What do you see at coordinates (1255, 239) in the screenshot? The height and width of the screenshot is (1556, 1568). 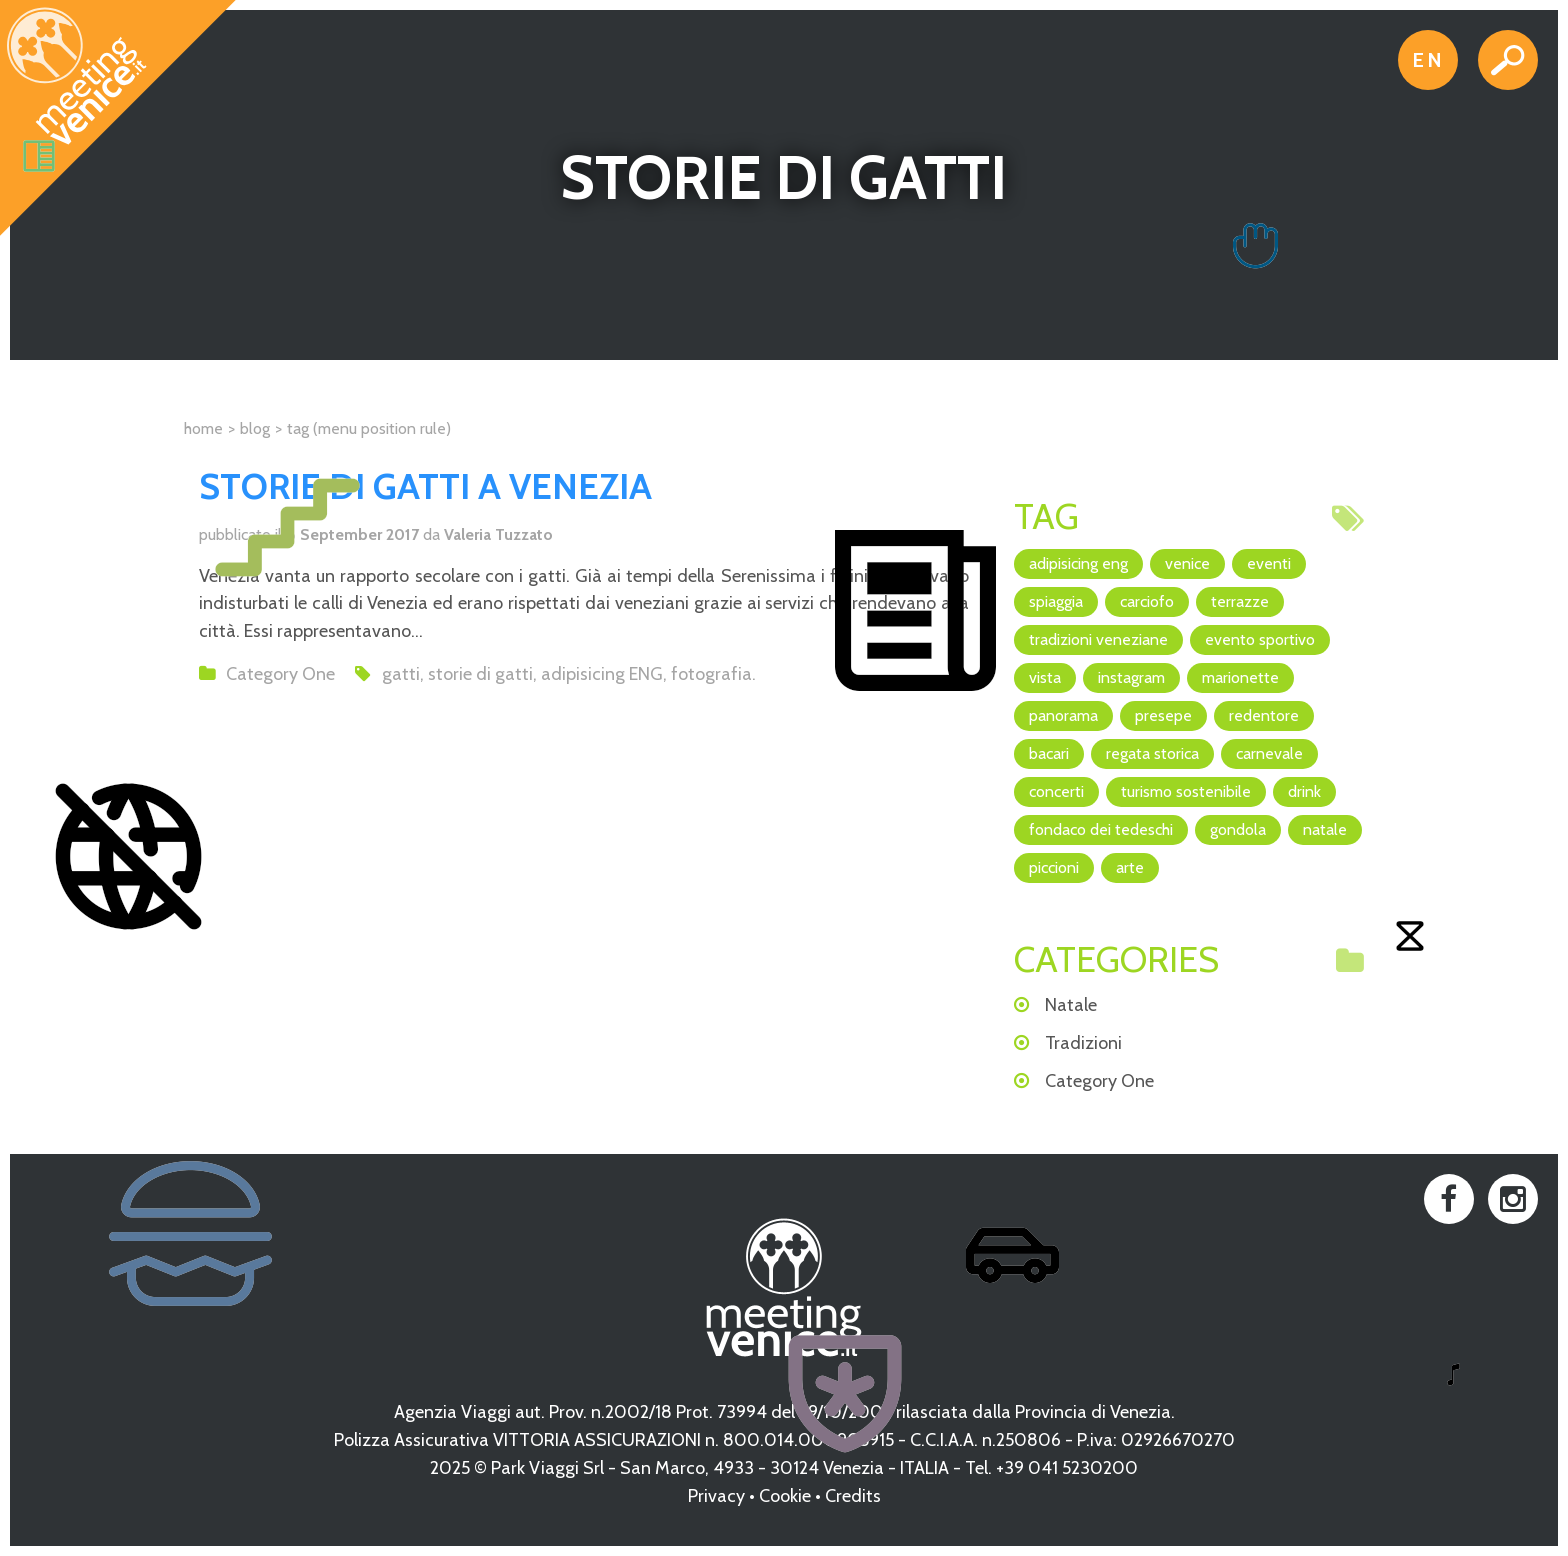 I see `drag to reorder or move an item` at bounding box center [1255, 239].